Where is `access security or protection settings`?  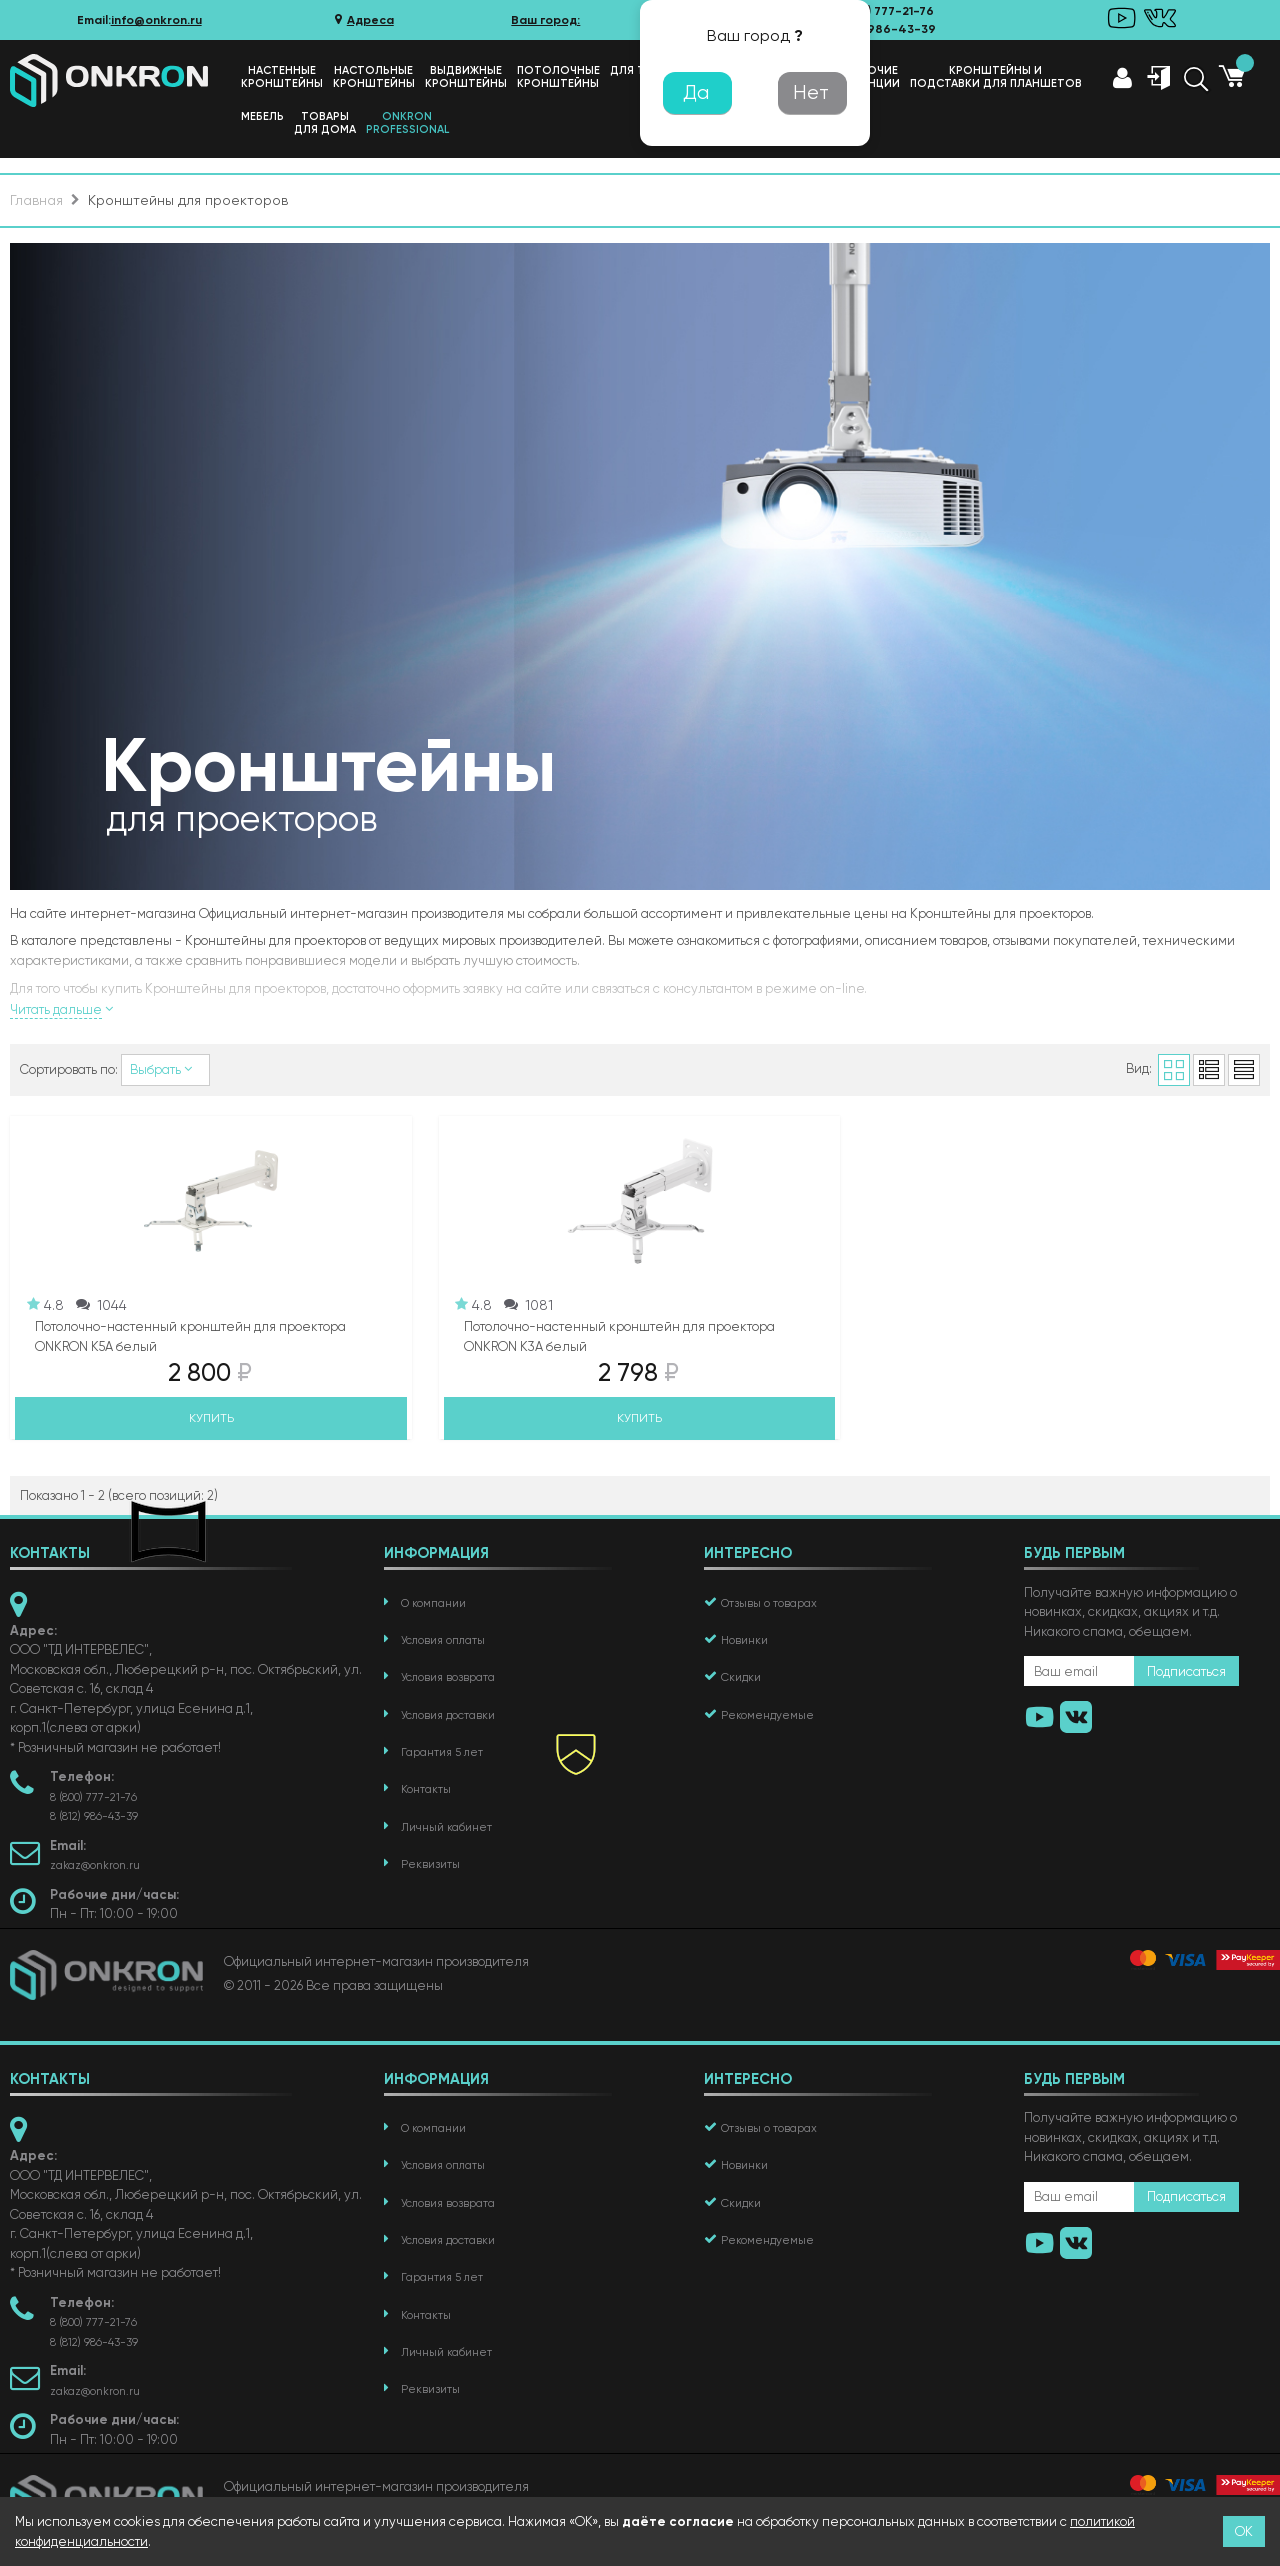 access security or protection settings is located at coordinates (576, 1752).